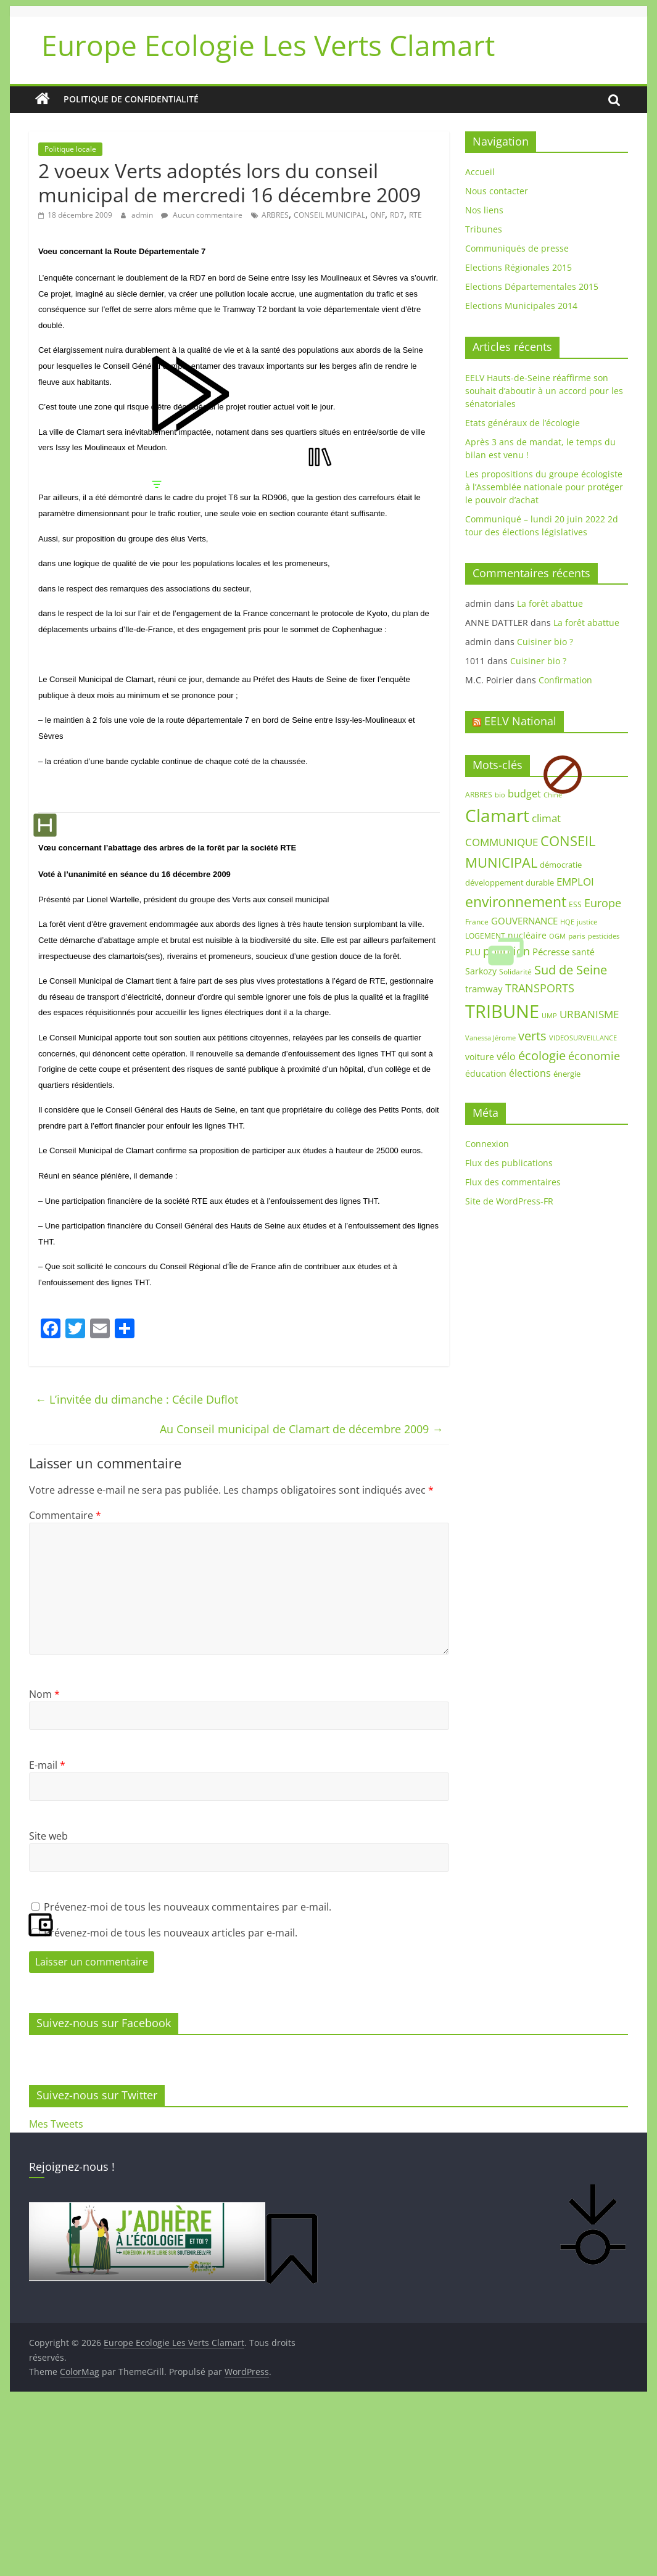  What do you see at coordinates (563, 775) in the screenshot?
I see `block or ban a user` at bounding box center [563, 775].